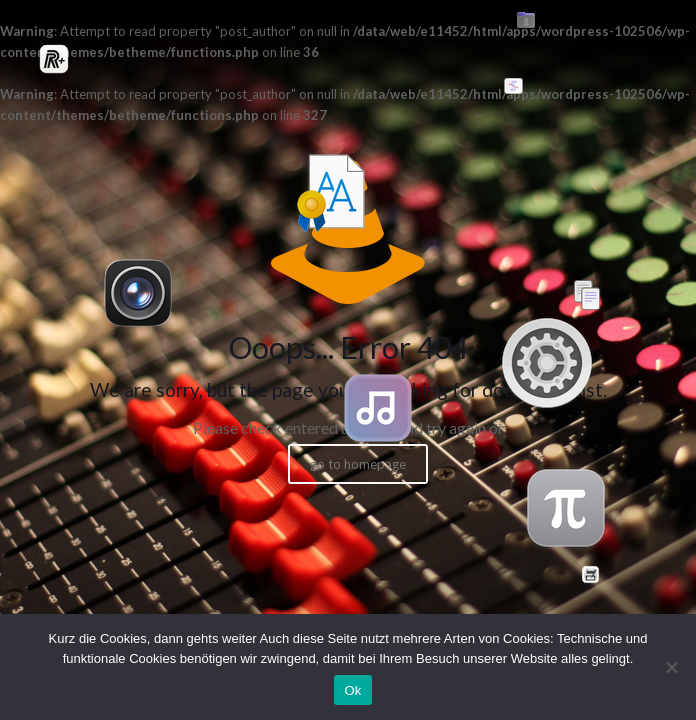  What do you see at coordinates (378, 408) in the screenshot?
I see `open mousai music recognition app` at bounding box center [378, 408].